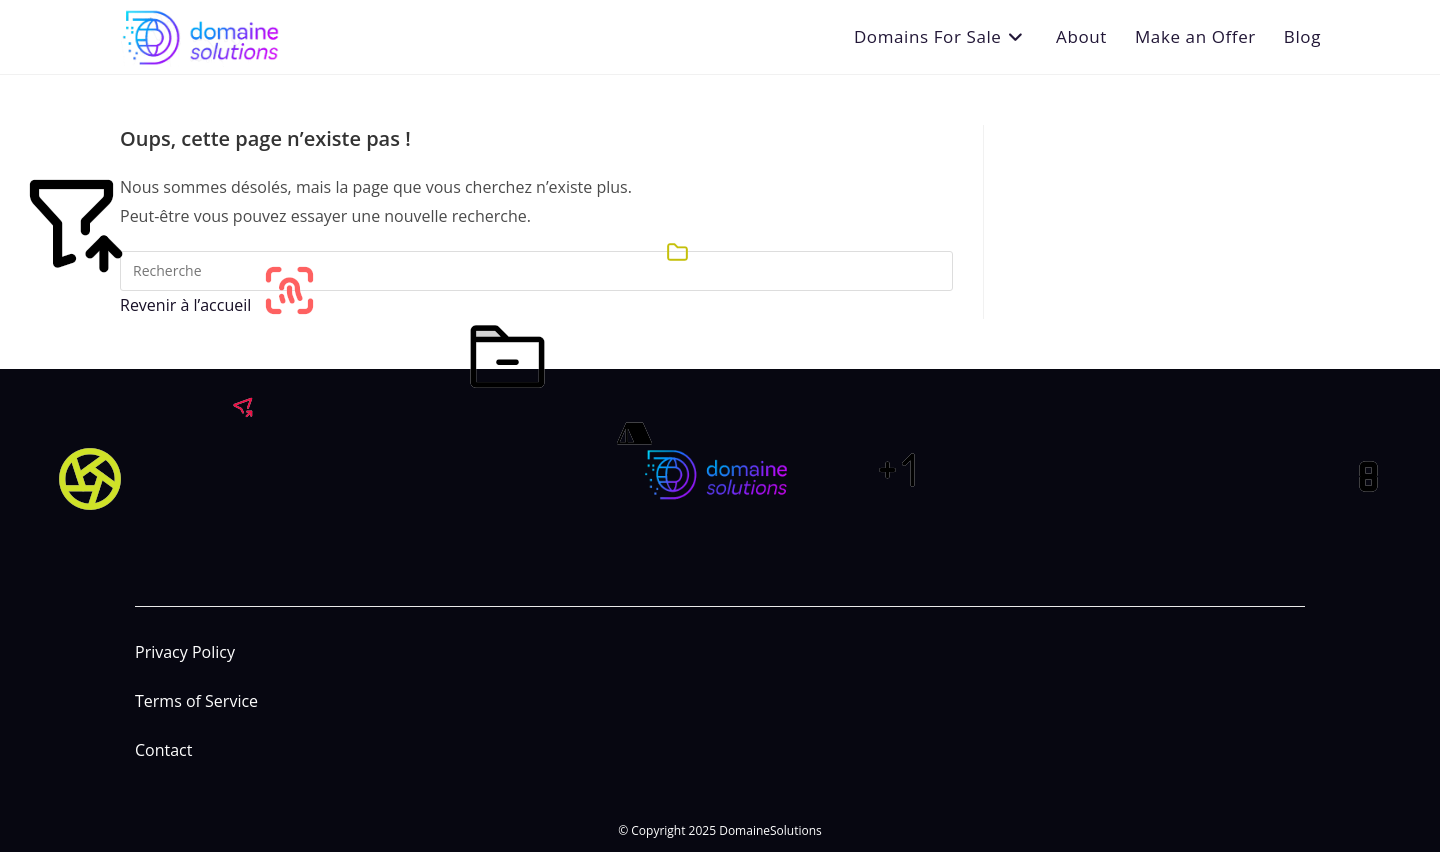 The height and width of the screenshot is (852, 1440). What do you see at coordinates (1368, 476) in the screenshot?
I see `indicates item number 8 in a list or sequence` at bounding box center [1368, 476].